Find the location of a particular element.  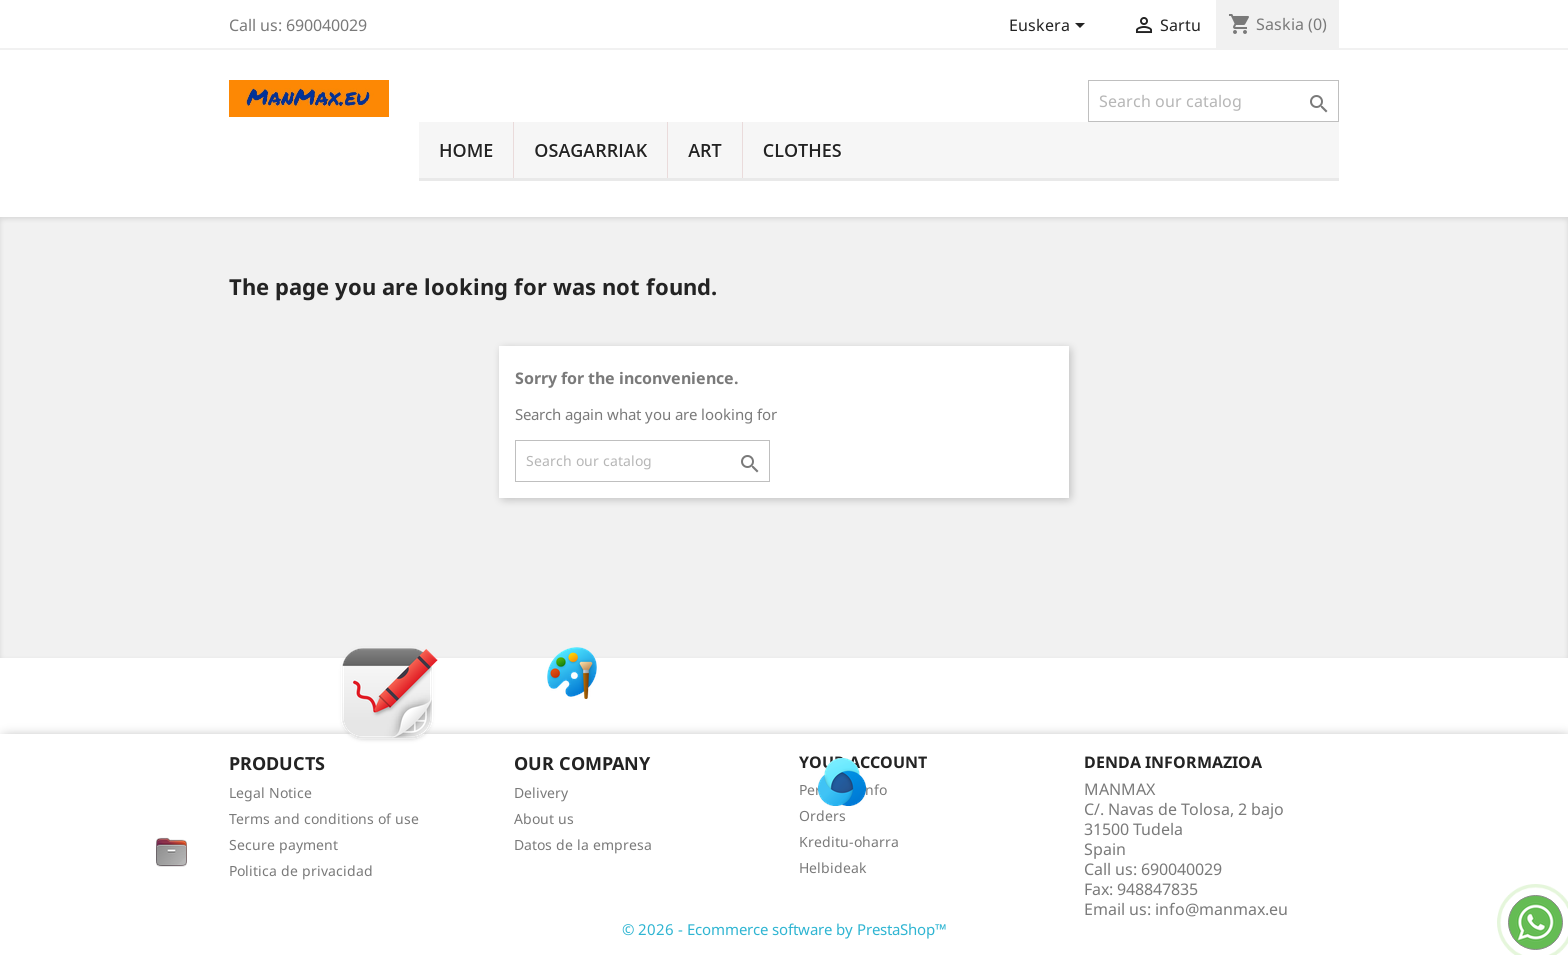

open the file manager application is located at coordinates (171, 851).